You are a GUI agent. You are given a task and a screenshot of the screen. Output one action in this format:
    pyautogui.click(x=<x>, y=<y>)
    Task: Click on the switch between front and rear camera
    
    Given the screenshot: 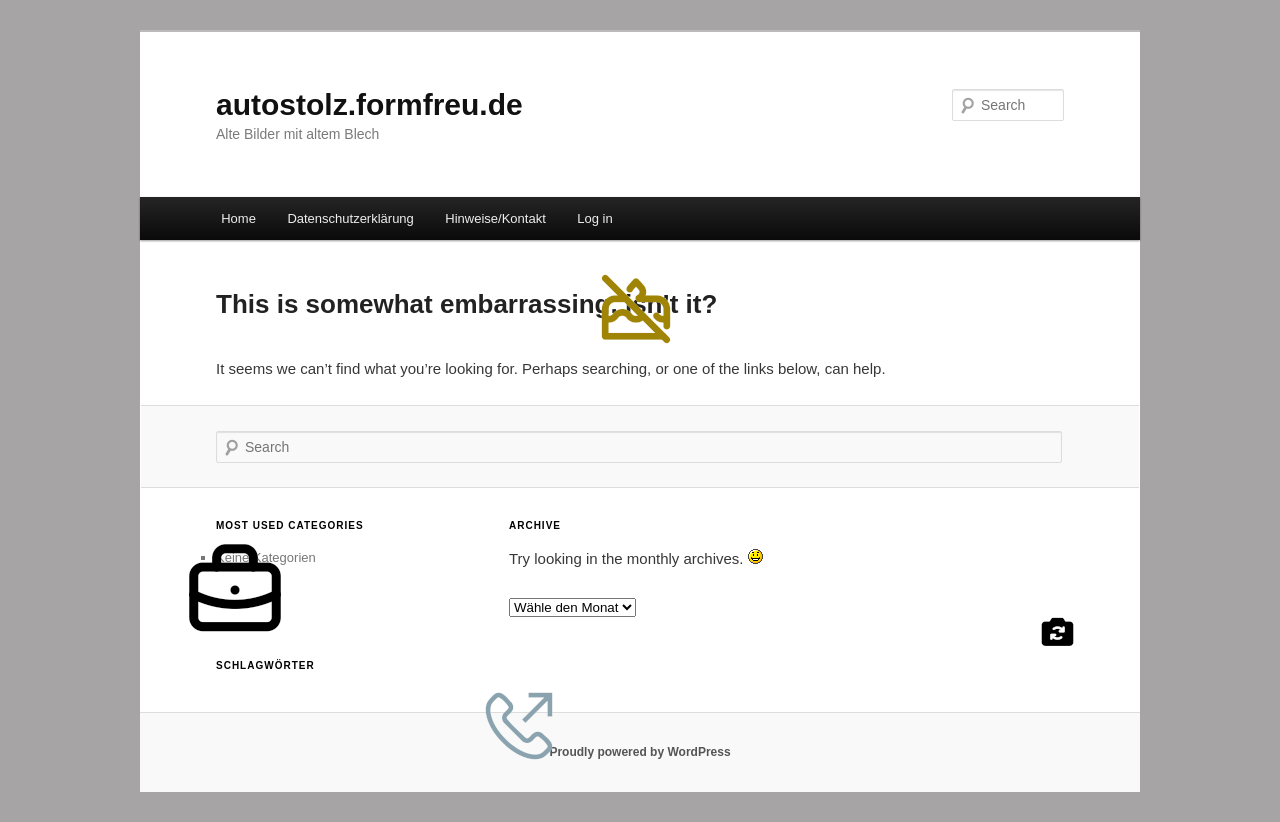 What is the action you would take?
    pyautogui.click(x=1057, y=632)
    